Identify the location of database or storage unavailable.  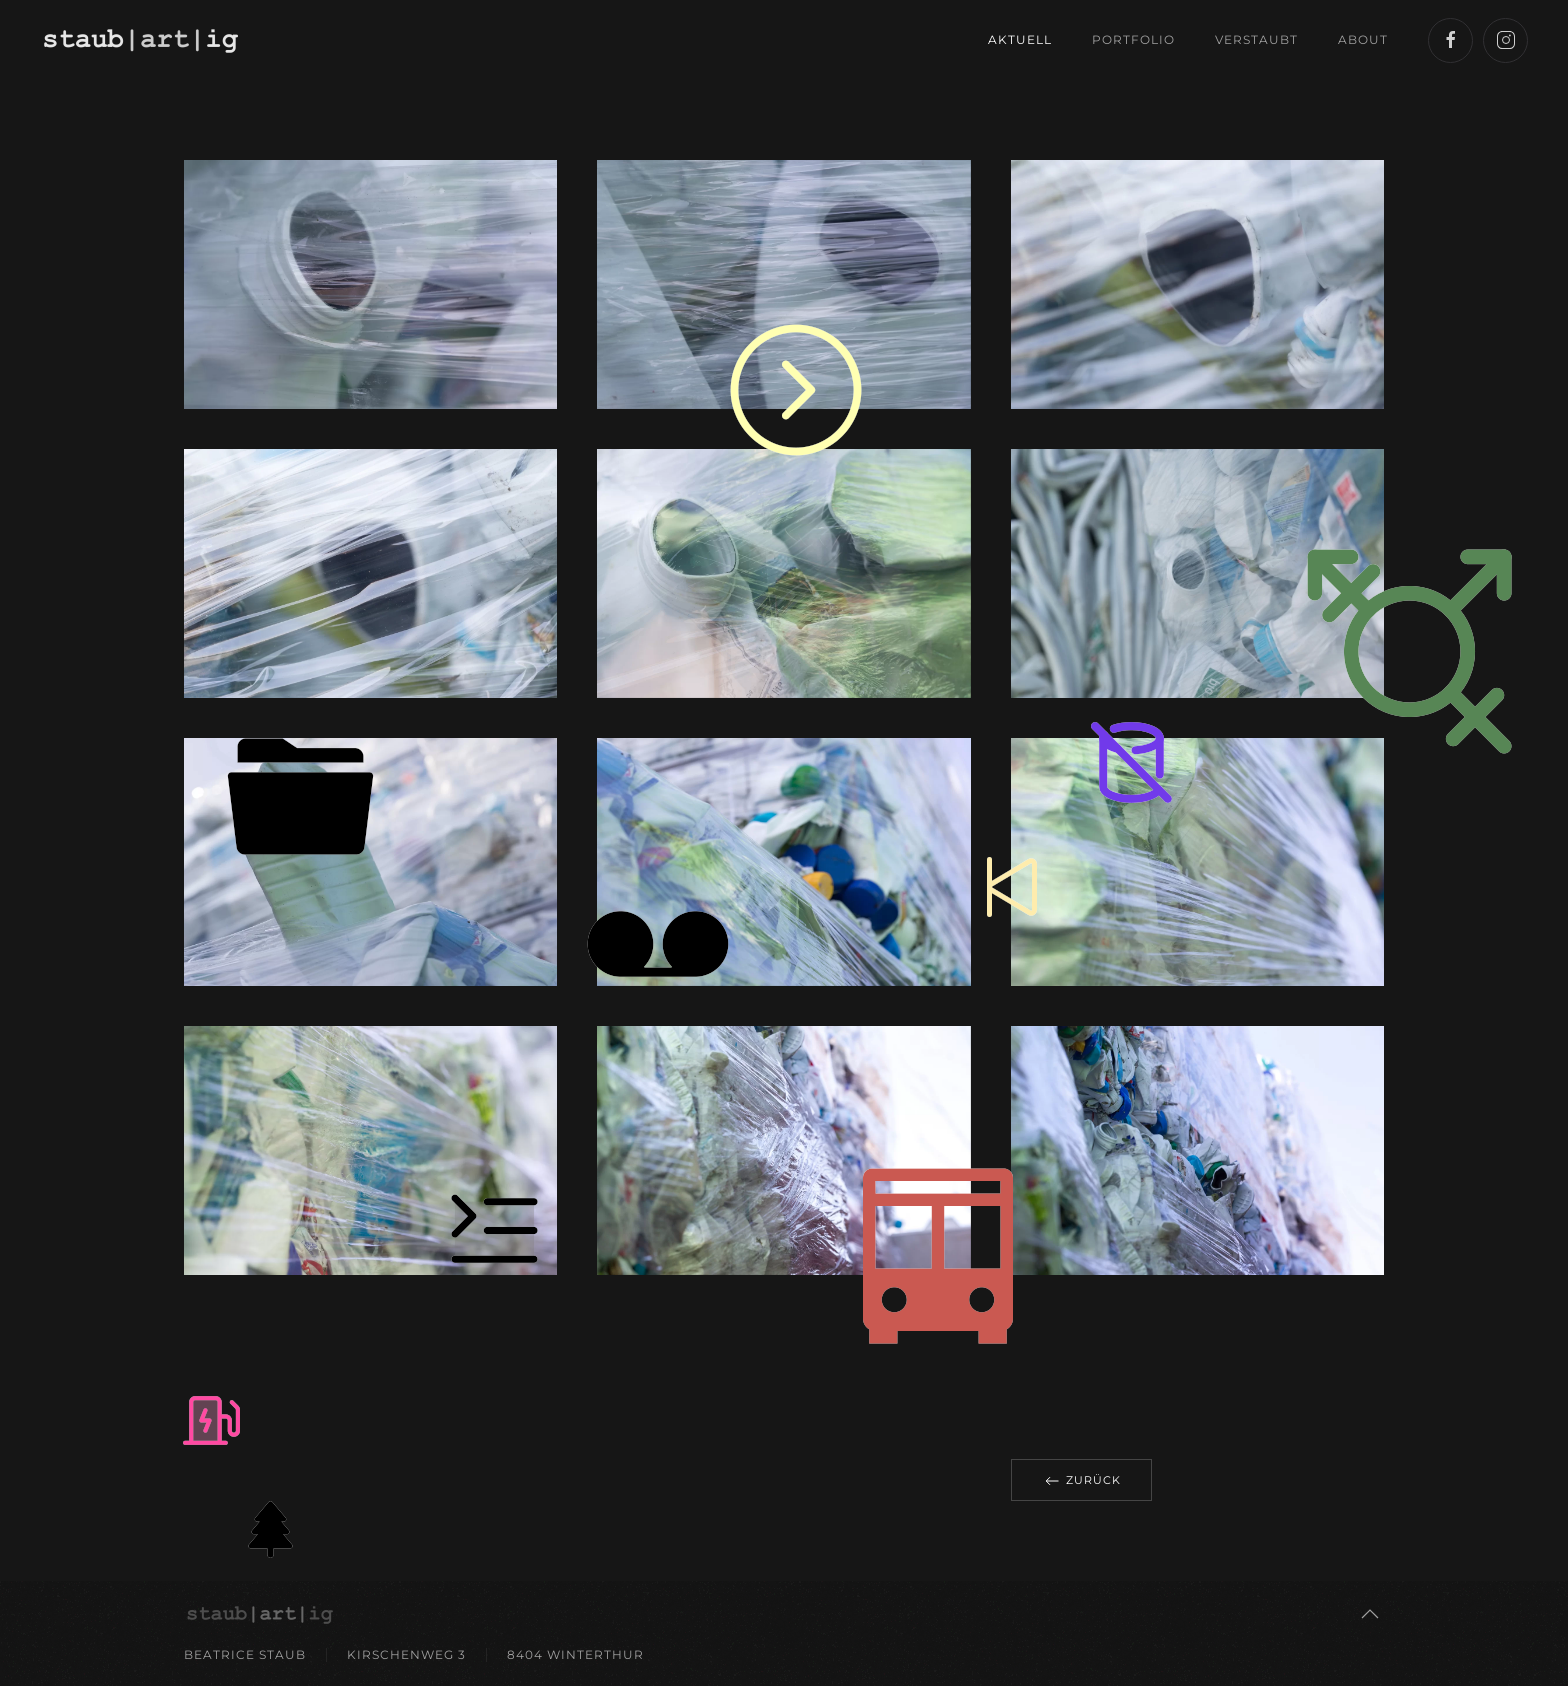
(1131, 762).